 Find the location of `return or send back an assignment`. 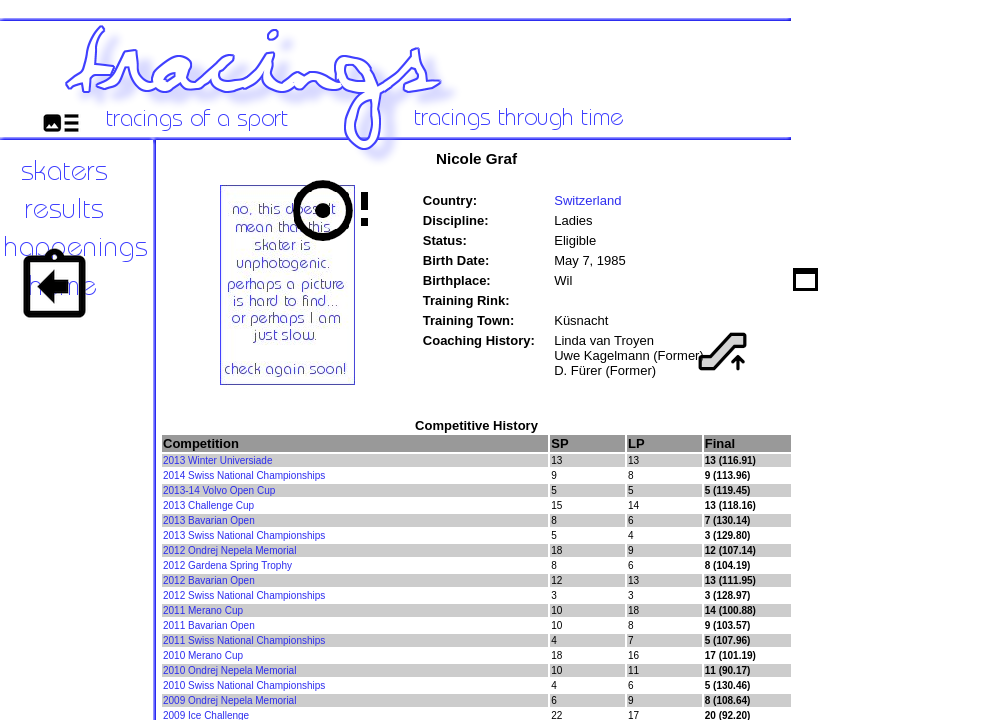

return or send back an assignment is located at coordinates (54, 286).